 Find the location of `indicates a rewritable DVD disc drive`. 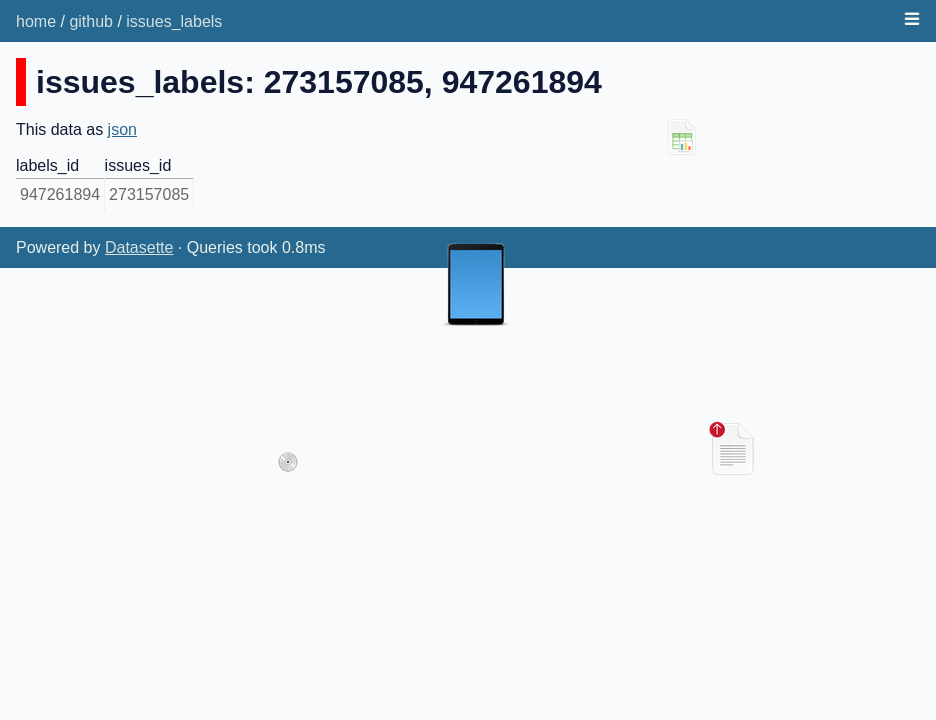

indicates a rewritable DVD disc drive is located at coordinates (288, 462).